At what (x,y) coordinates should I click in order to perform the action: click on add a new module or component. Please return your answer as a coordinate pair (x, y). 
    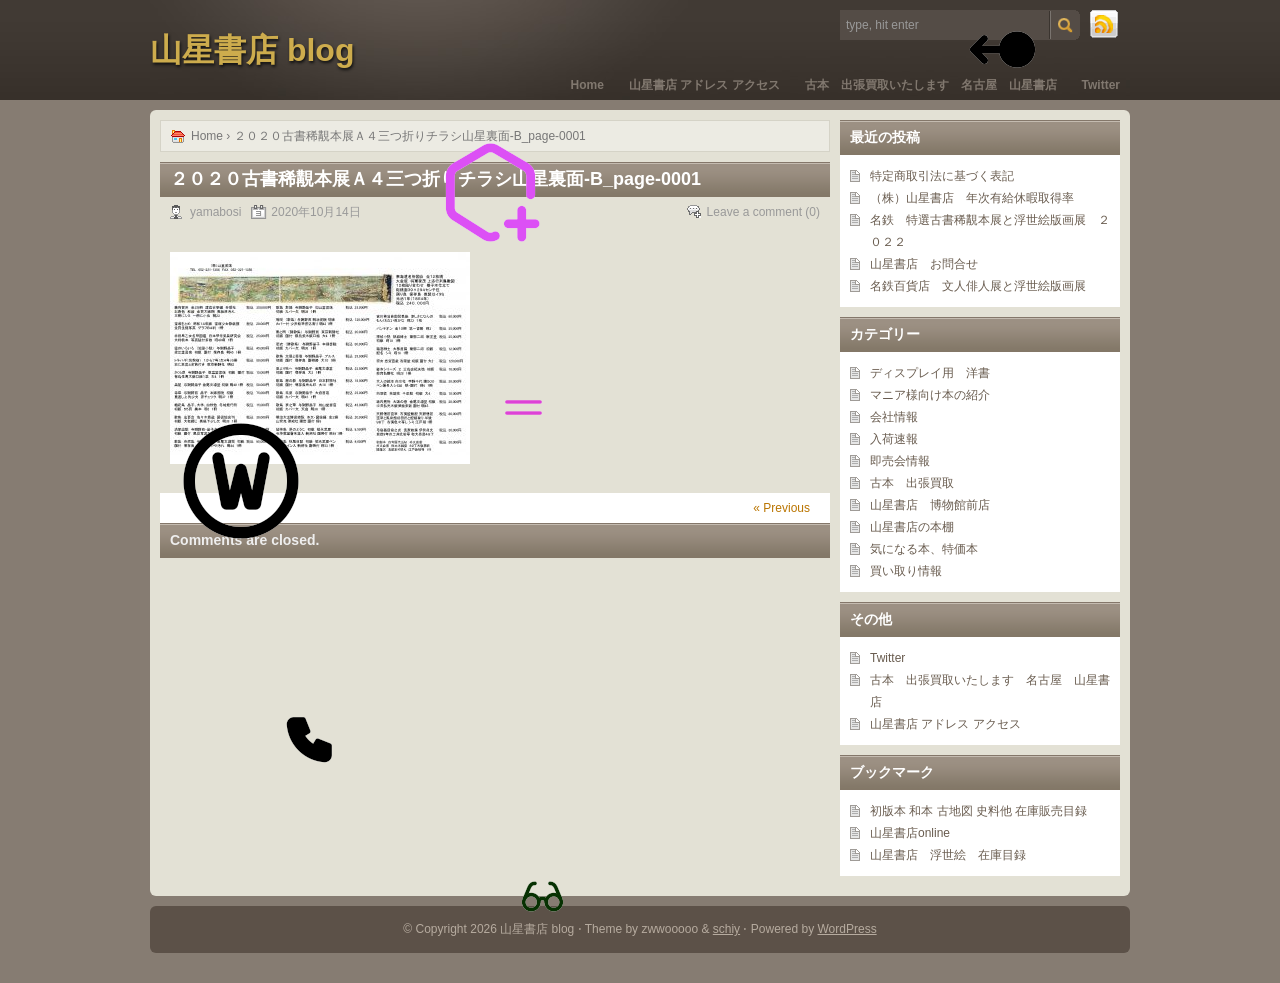
    Looking at the image, I should click on (490, 192).